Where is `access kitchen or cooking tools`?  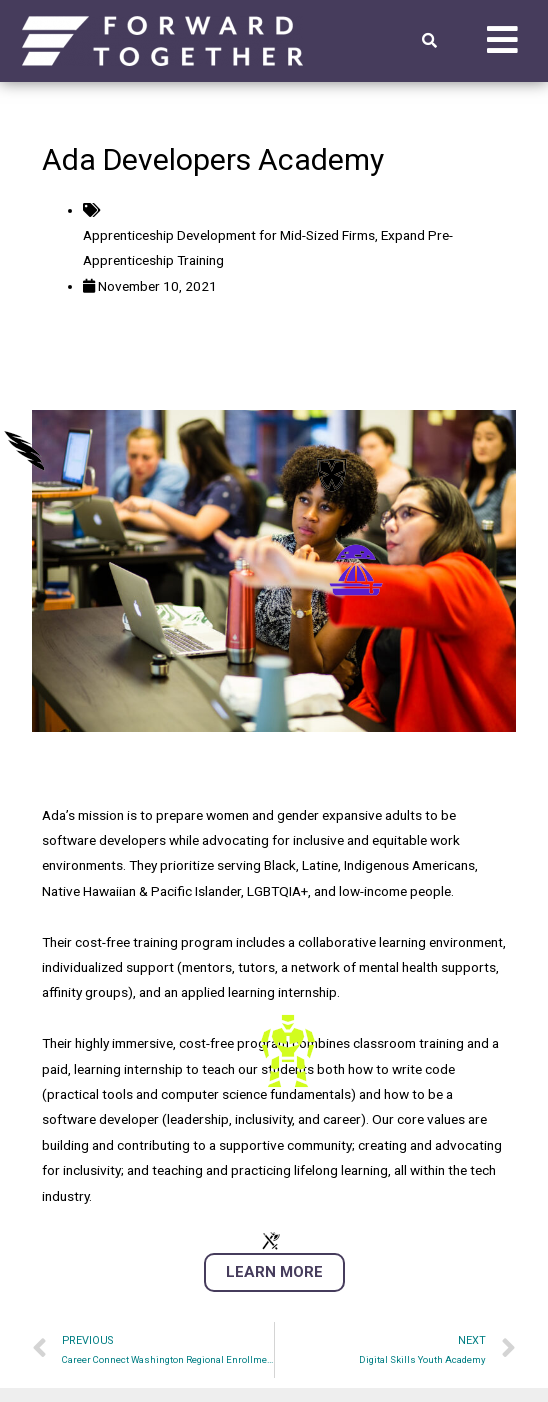 access kitchen or cooking tools is located at coordinates (356, 570).